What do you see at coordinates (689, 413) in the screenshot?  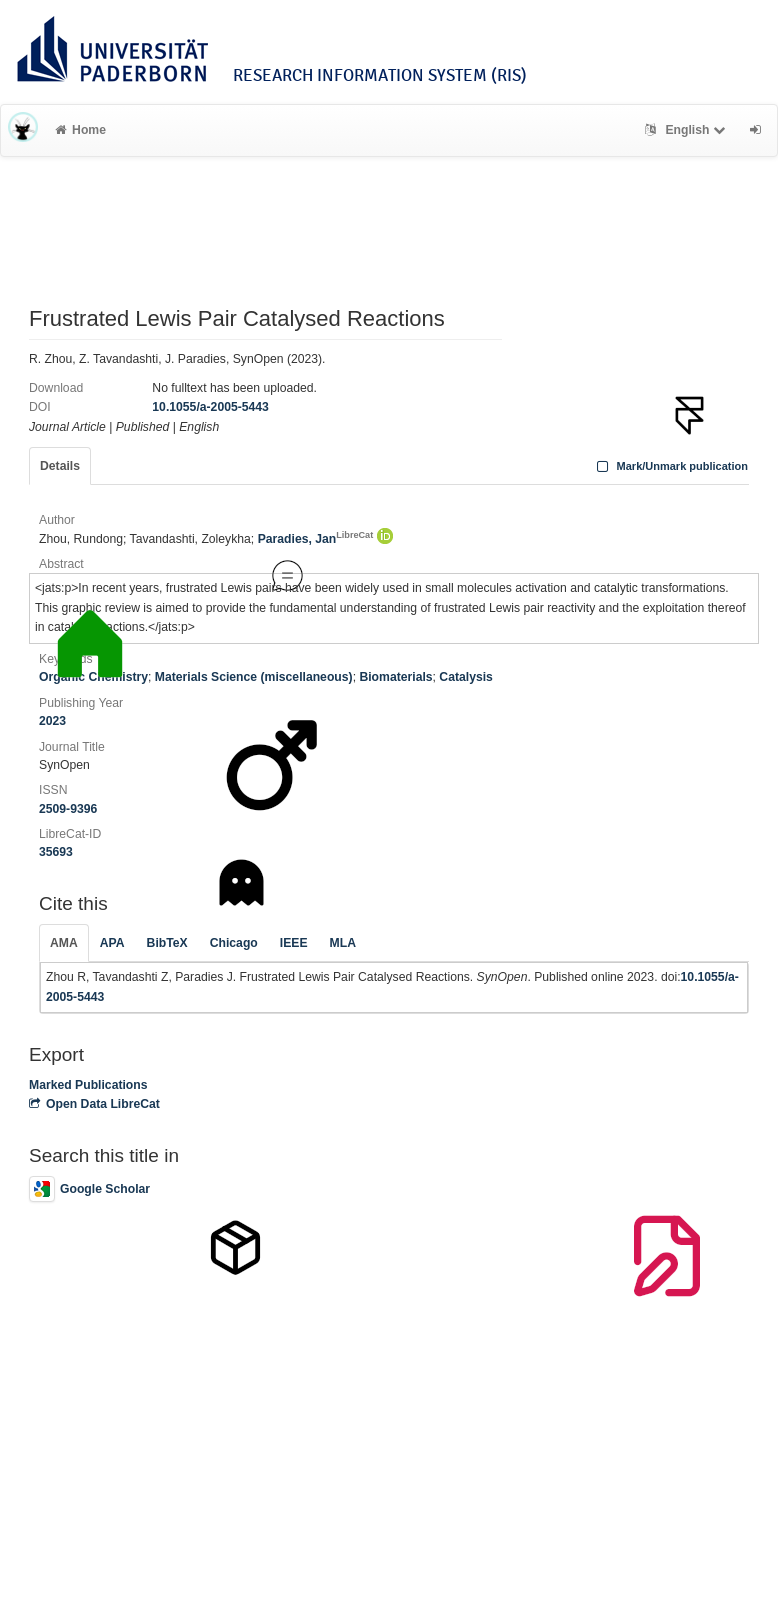 I see `open framer app` at bounding box center [689, 413].